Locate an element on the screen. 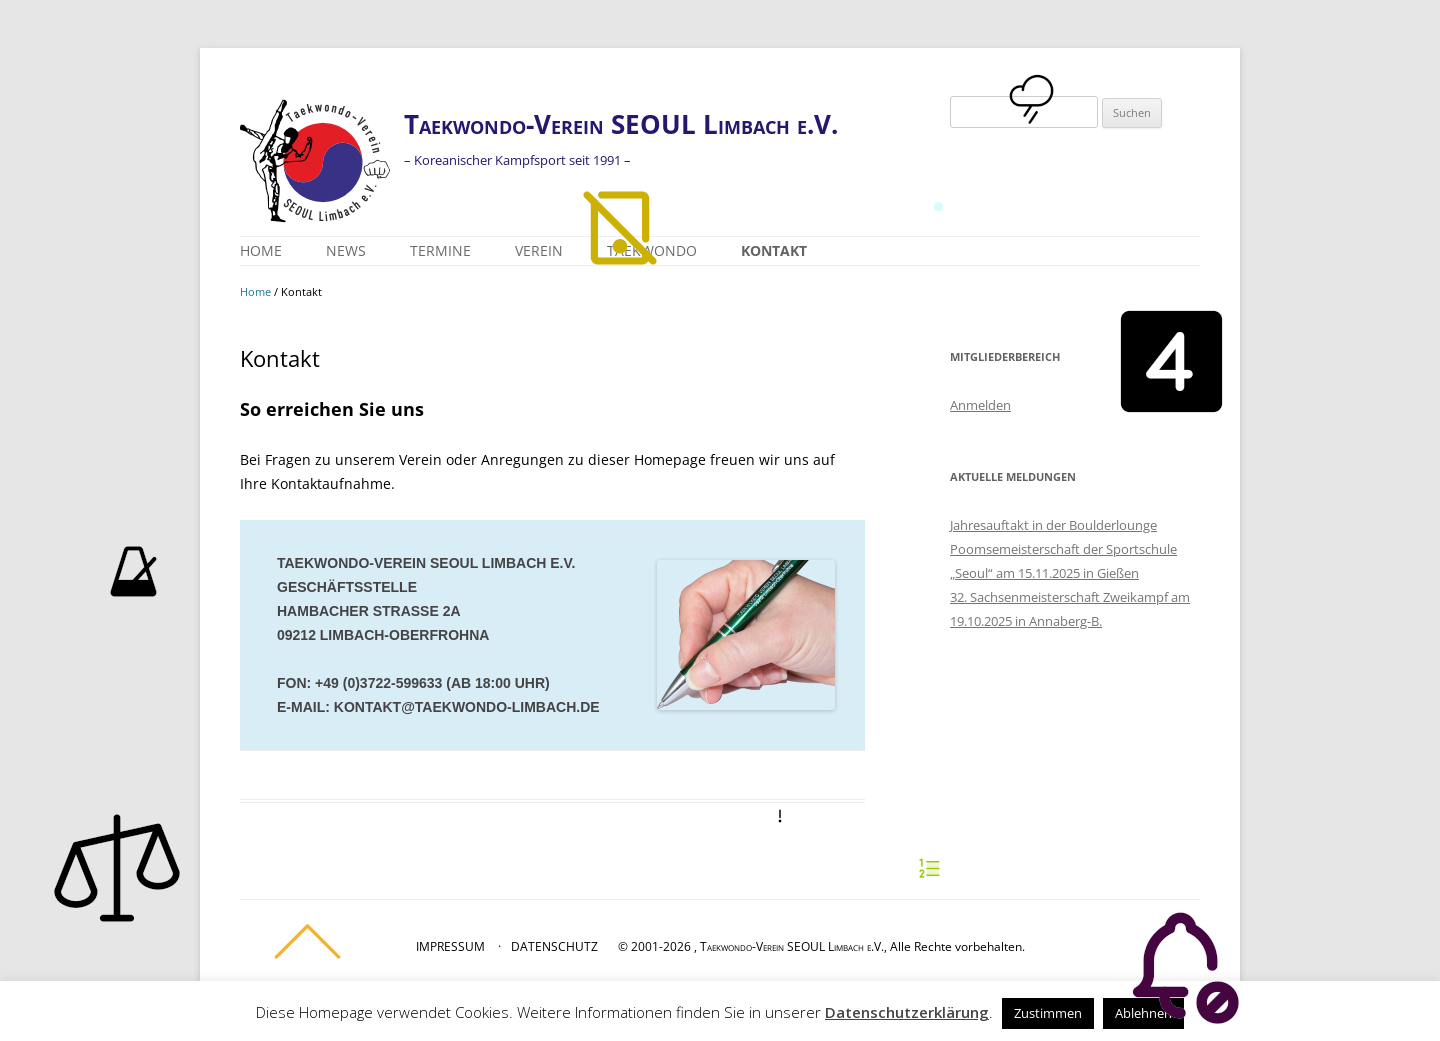  tablet device is disabled or unavailable is located at coordinates (620, 228).